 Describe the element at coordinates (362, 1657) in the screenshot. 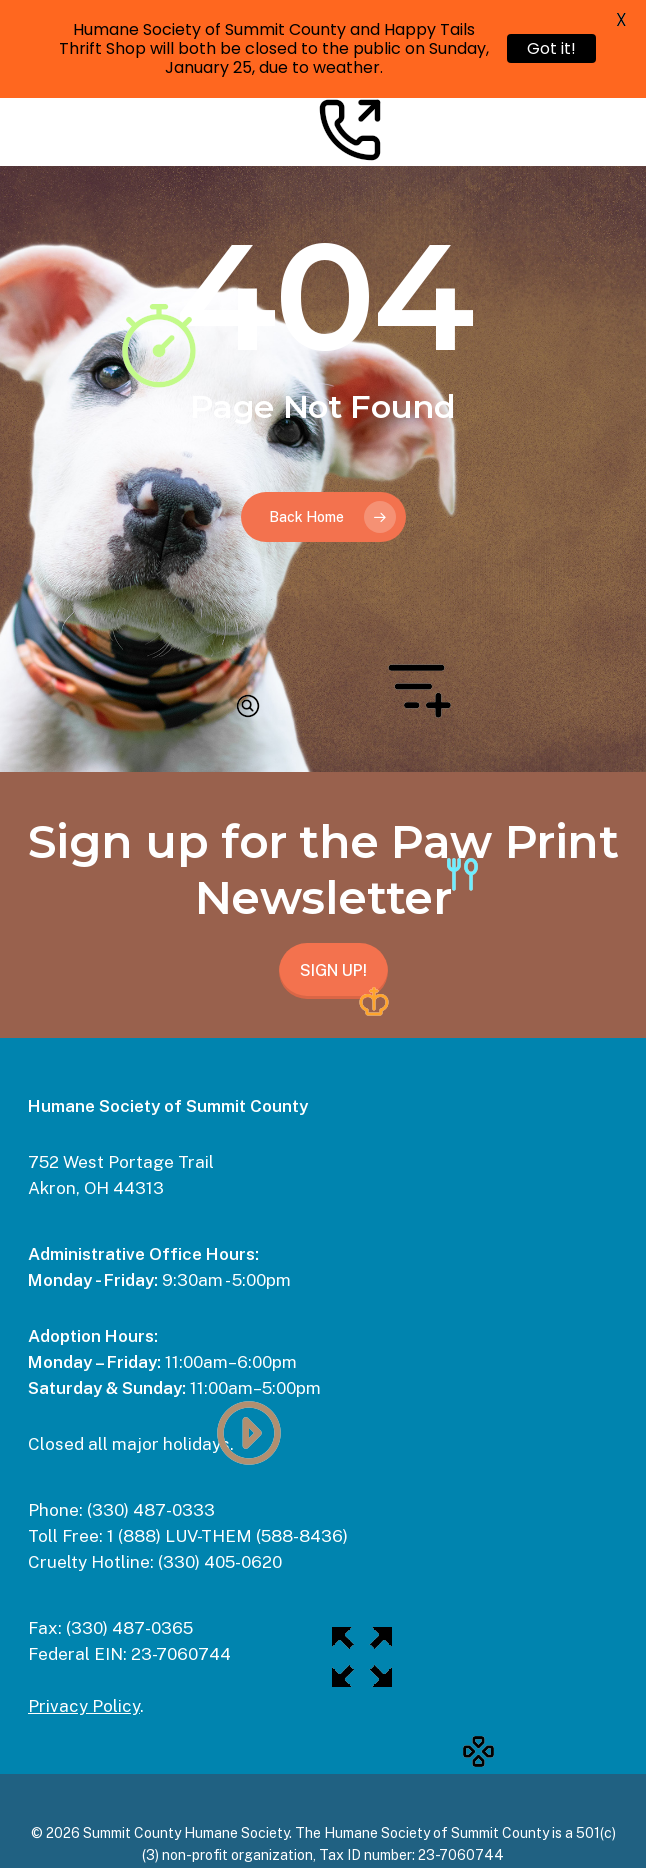

I see `expand to fullscreen view` at that location.